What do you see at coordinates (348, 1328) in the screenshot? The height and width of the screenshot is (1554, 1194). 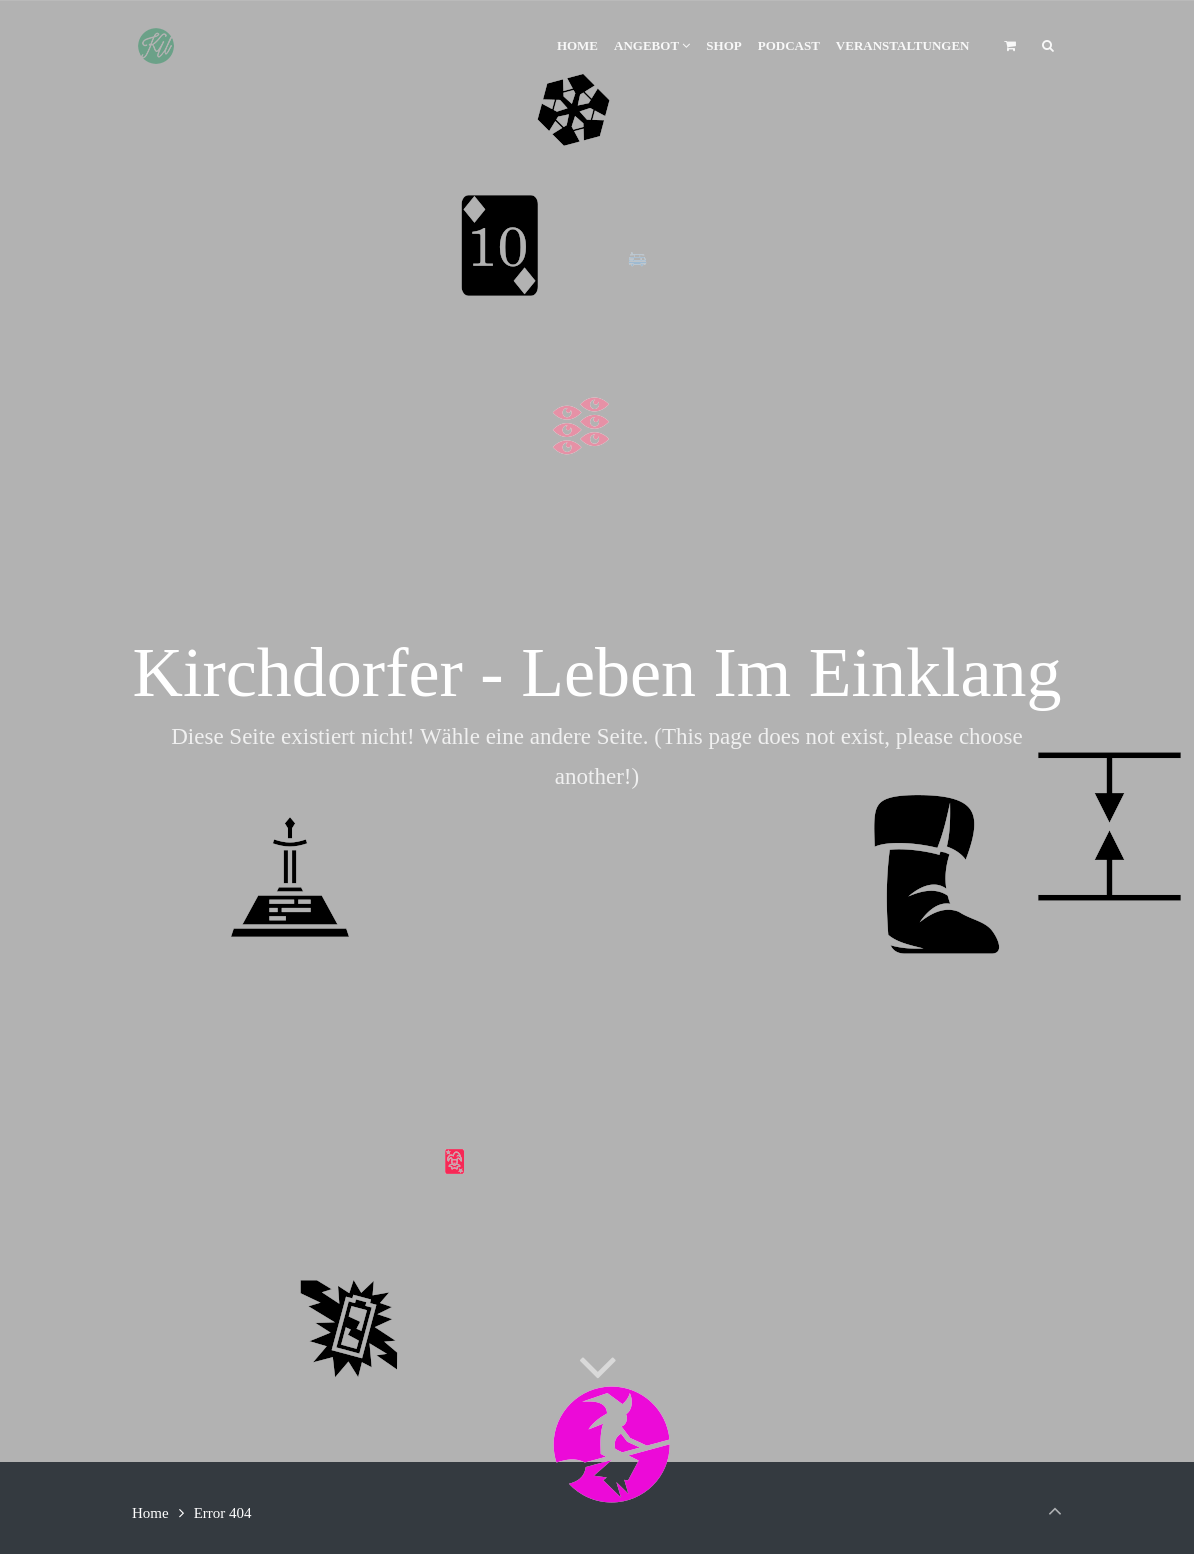 I see `boost or recharge energy` at bounding box center [348, 1328].